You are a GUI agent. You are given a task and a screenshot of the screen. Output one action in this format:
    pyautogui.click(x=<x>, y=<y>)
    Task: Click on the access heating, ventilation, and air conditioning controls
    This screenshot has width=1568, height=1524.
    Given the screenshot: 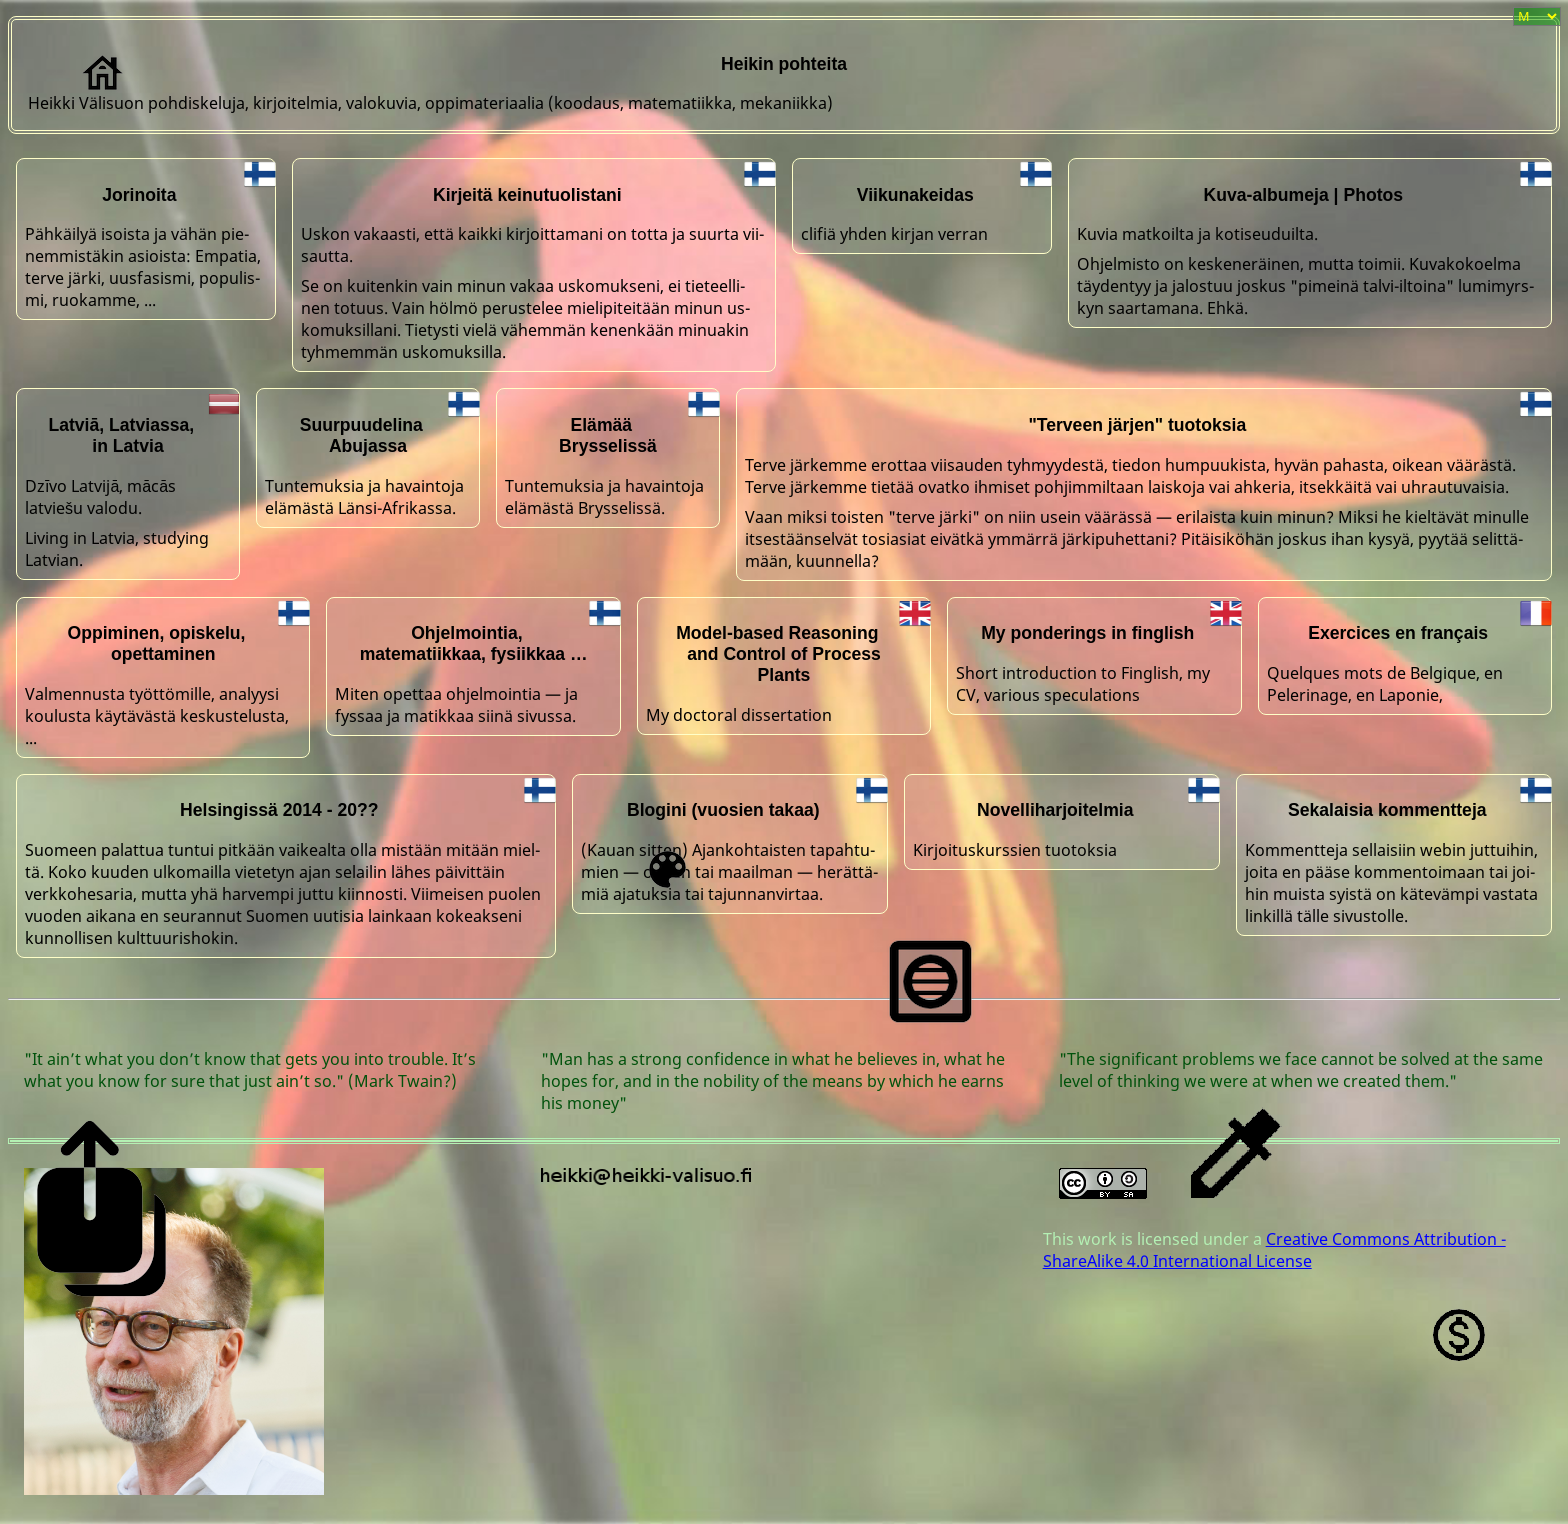 What is the action you would take?
    pyautogui.click(x=930, y=981)
    